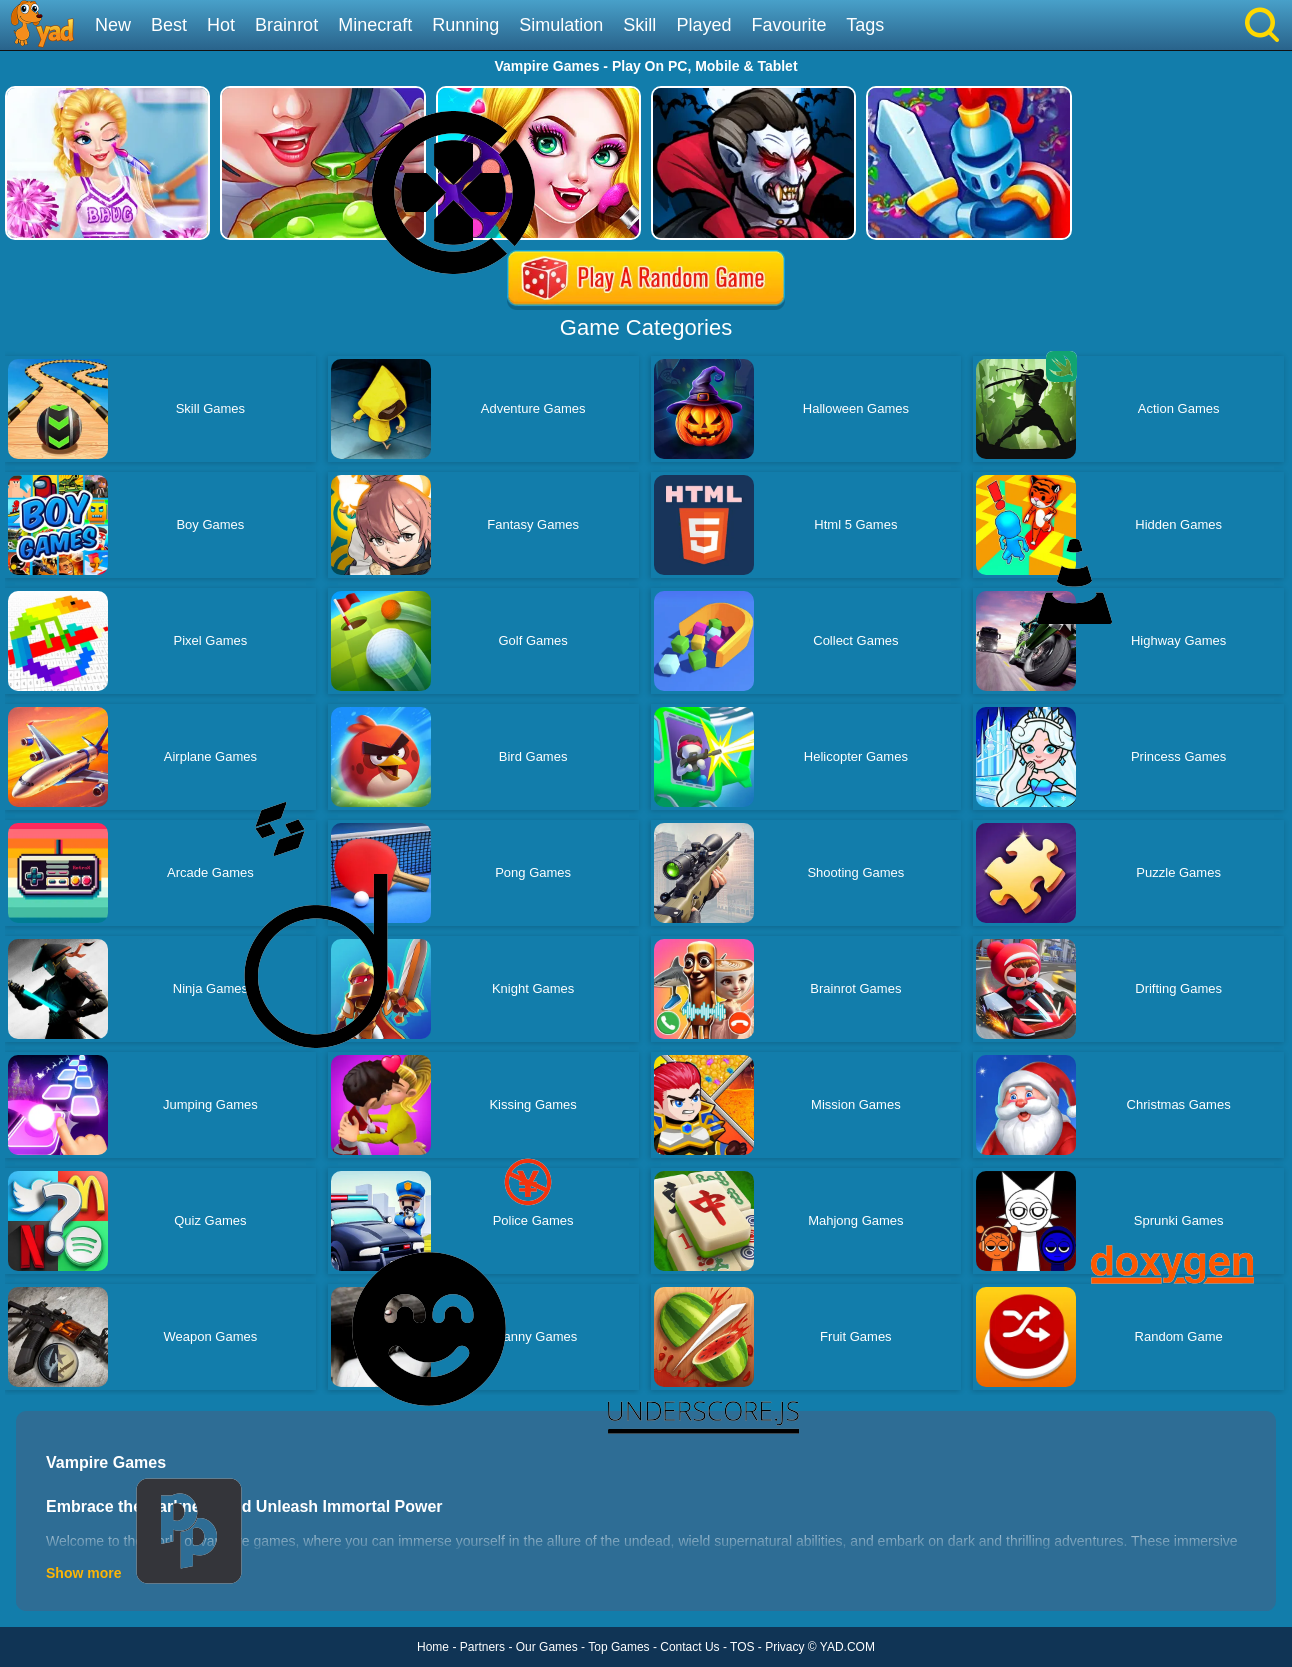 This screenshot has width=1292, height=1667. Describe the element at coordinates (1172, 1264) in the screenshot. I see `link to Doxygen documentation generator` at that location.